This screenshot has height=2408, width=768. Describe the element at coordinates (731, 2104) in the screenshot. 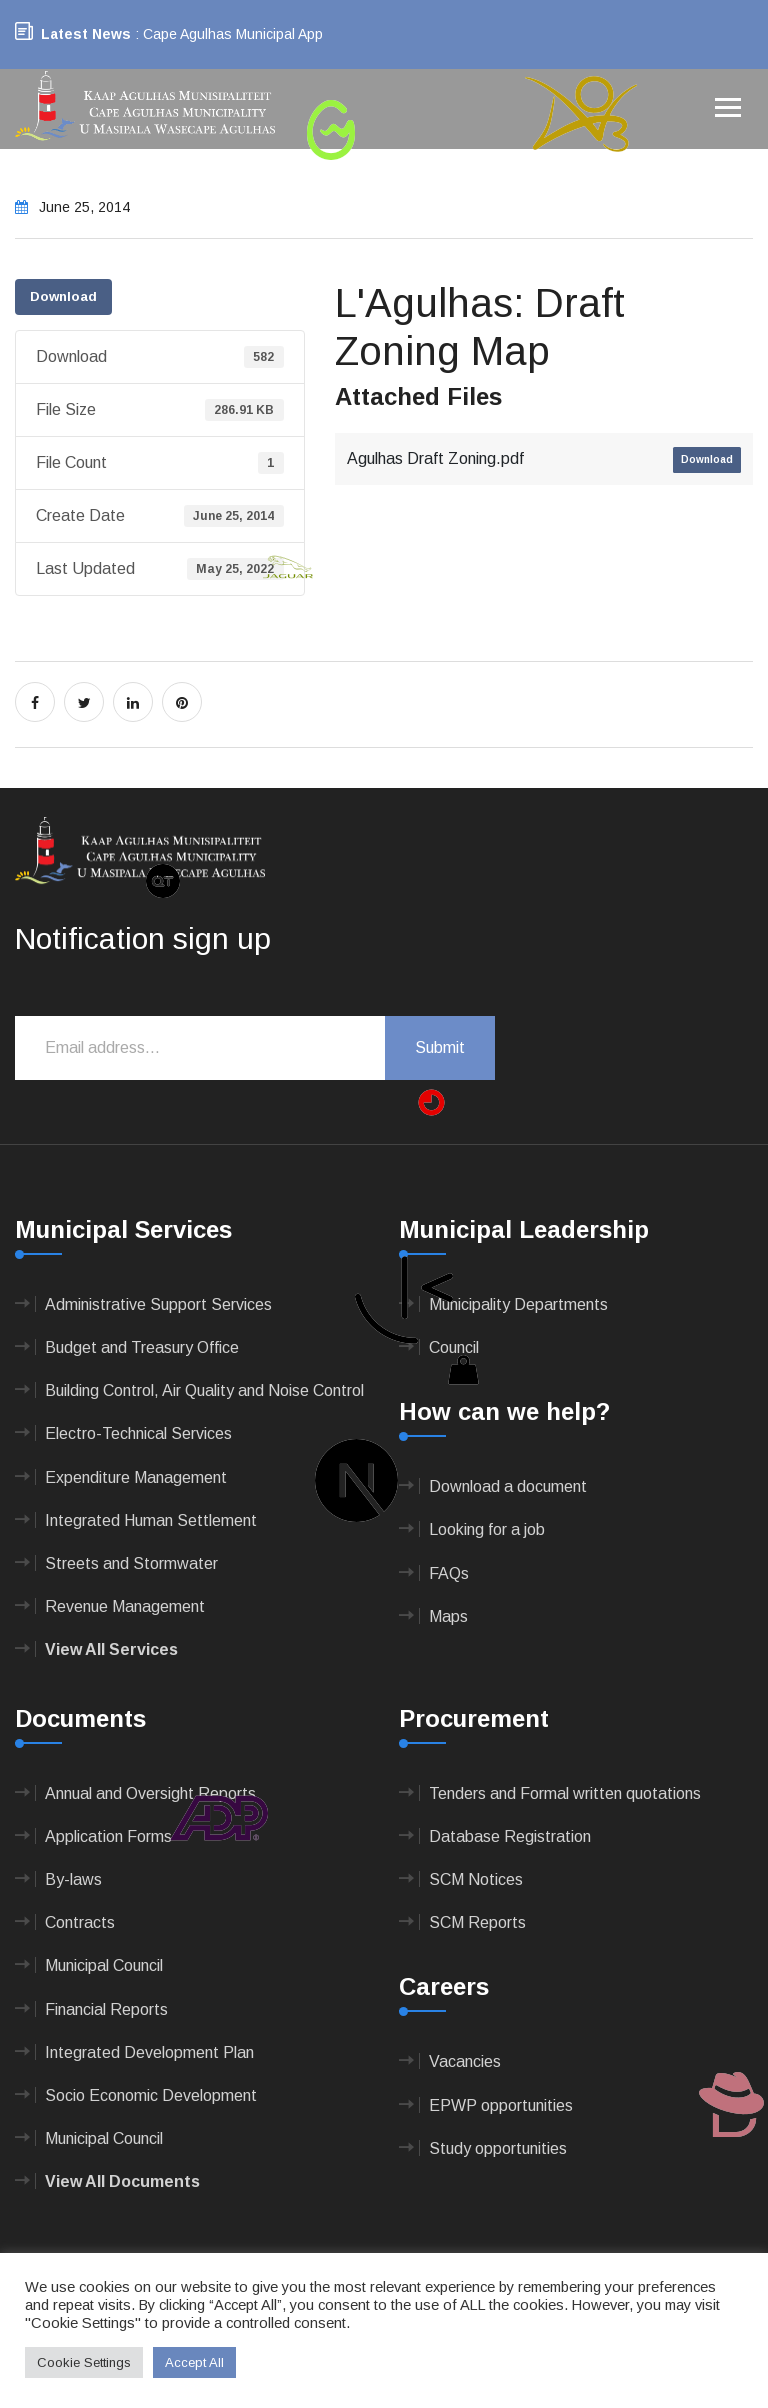

I see `cyberdefenders platform logo` at that location.